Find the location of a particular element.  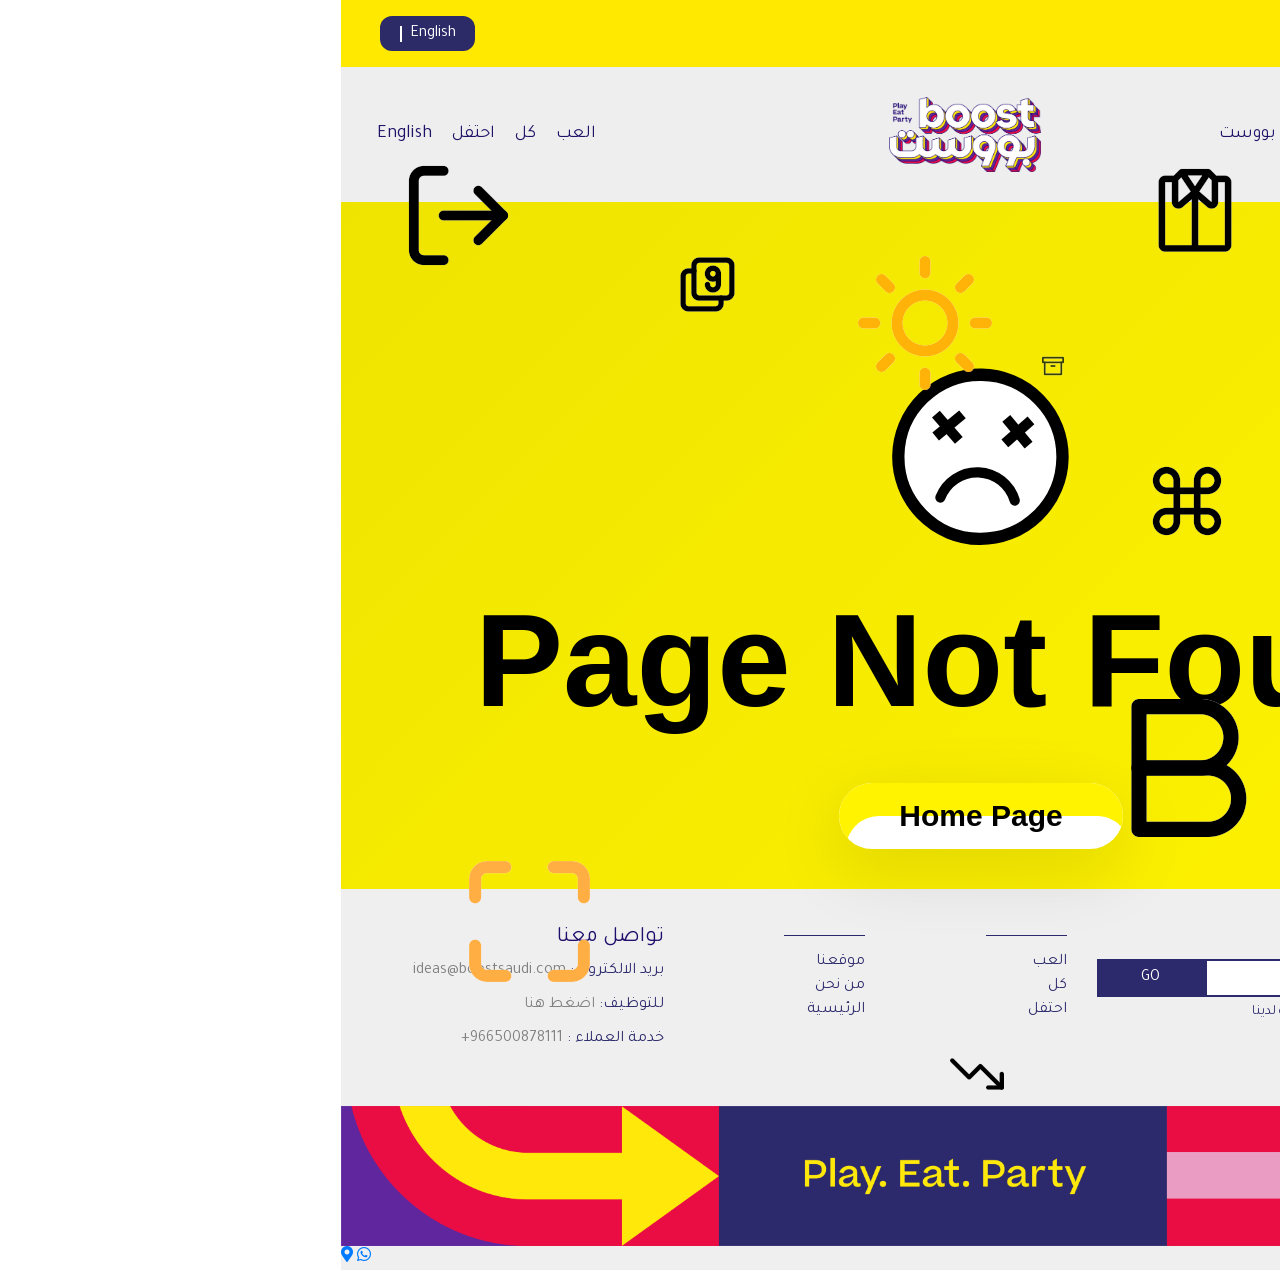

view clothing or apparel items is located at coordinates (1195, 212).